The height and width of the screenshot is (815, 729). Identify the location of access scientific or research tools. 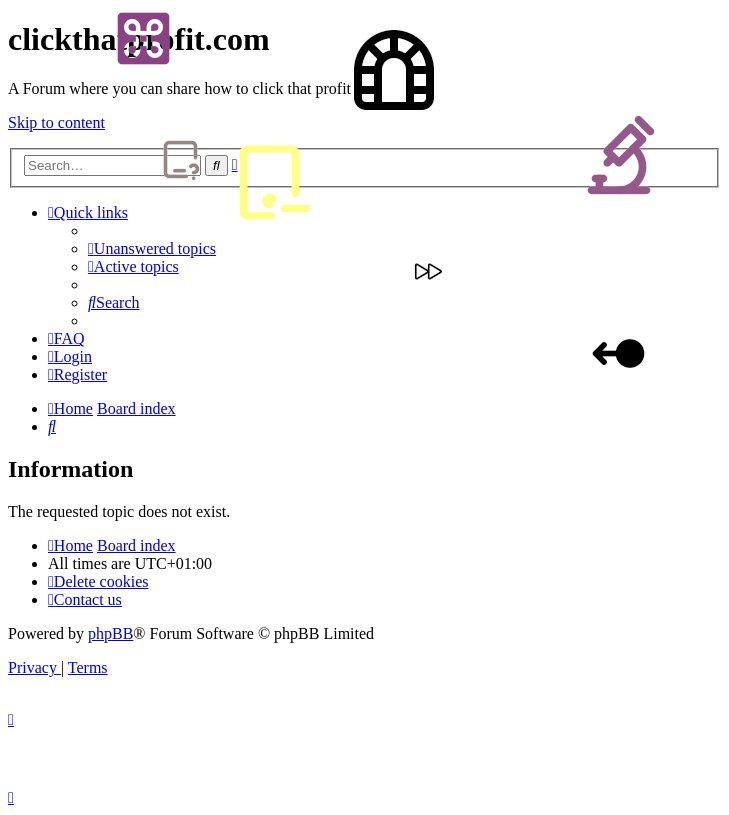
(619, 155).